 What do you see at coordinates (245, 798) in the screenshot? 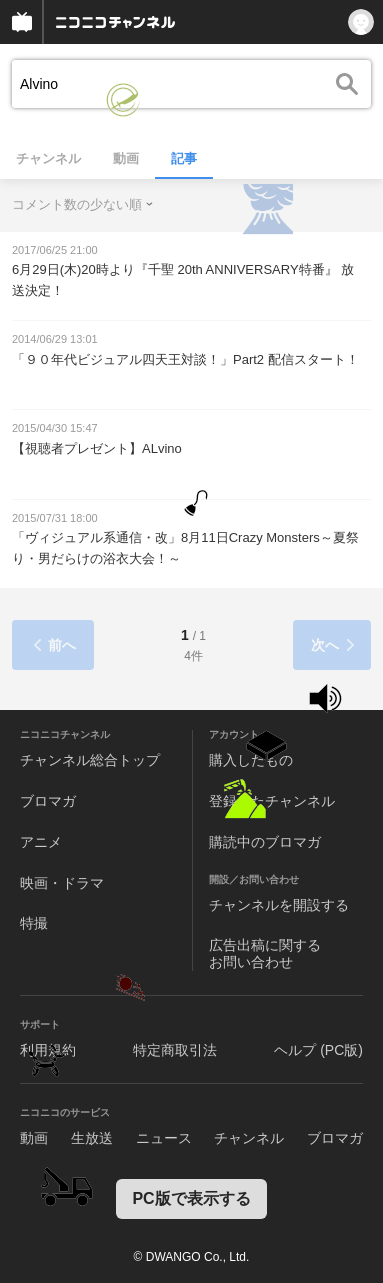
I see `manage resource stockpiles` at bounding box center [245, 798].